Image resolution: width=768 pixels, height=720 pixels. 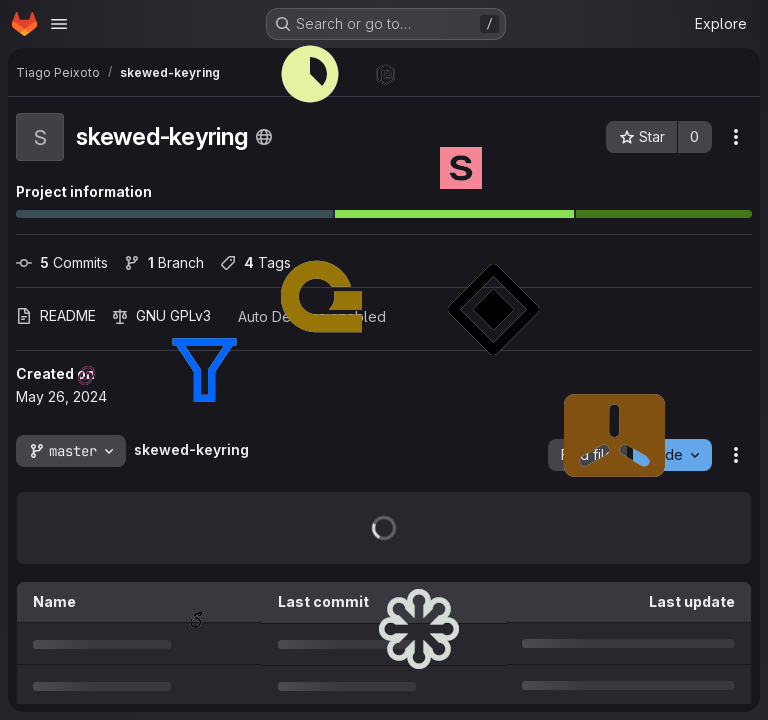 What do you see at coordinates (493, 309) in the screenshot?
I see `google nearby sharing feature` at bounding box center [493, 309].